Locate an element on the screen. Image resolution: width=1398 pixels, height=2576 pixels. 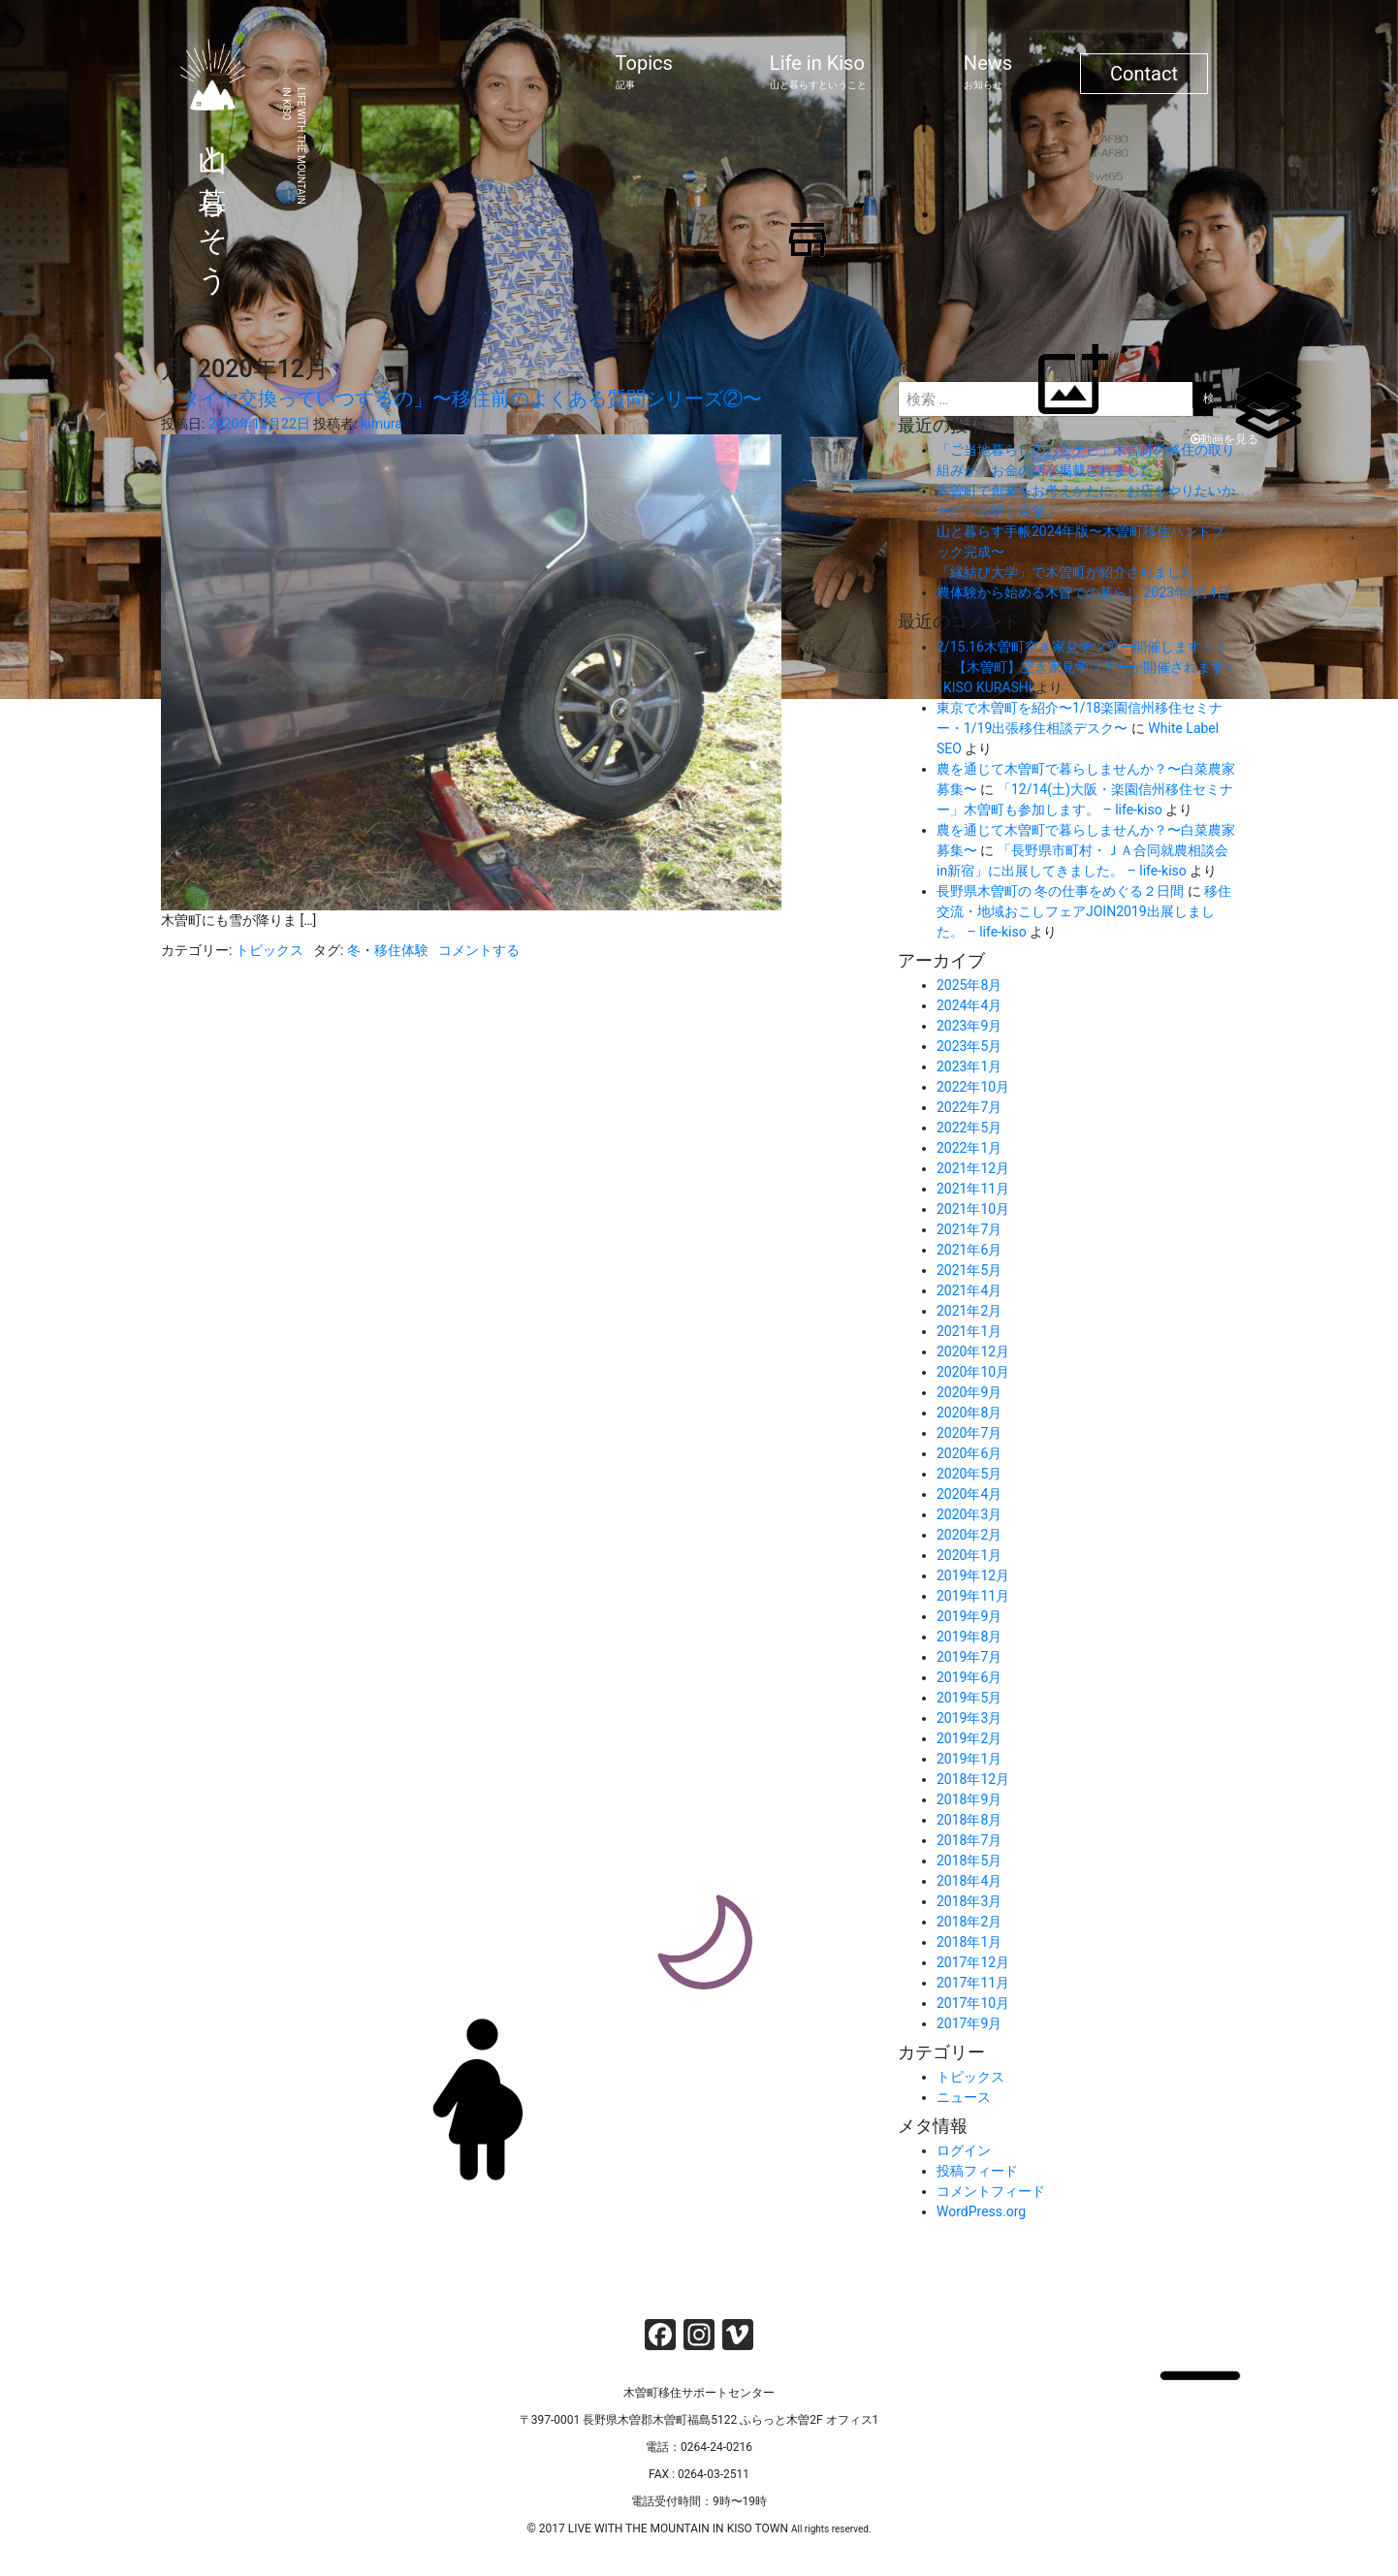
switch to dark mode is located at coordinates (704, 1941).